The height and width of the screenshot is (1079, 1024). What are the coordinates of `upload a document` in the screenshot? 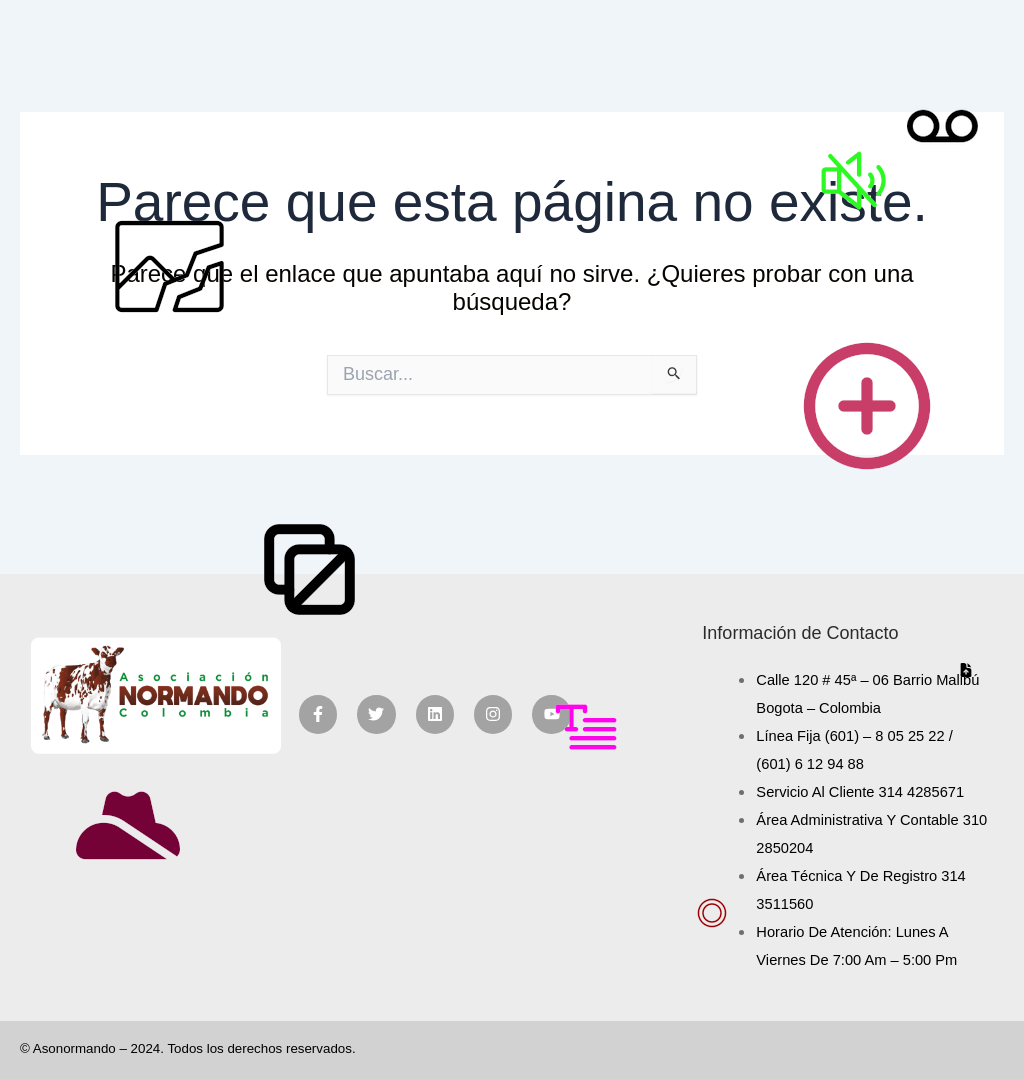 It's located at (966, 670).